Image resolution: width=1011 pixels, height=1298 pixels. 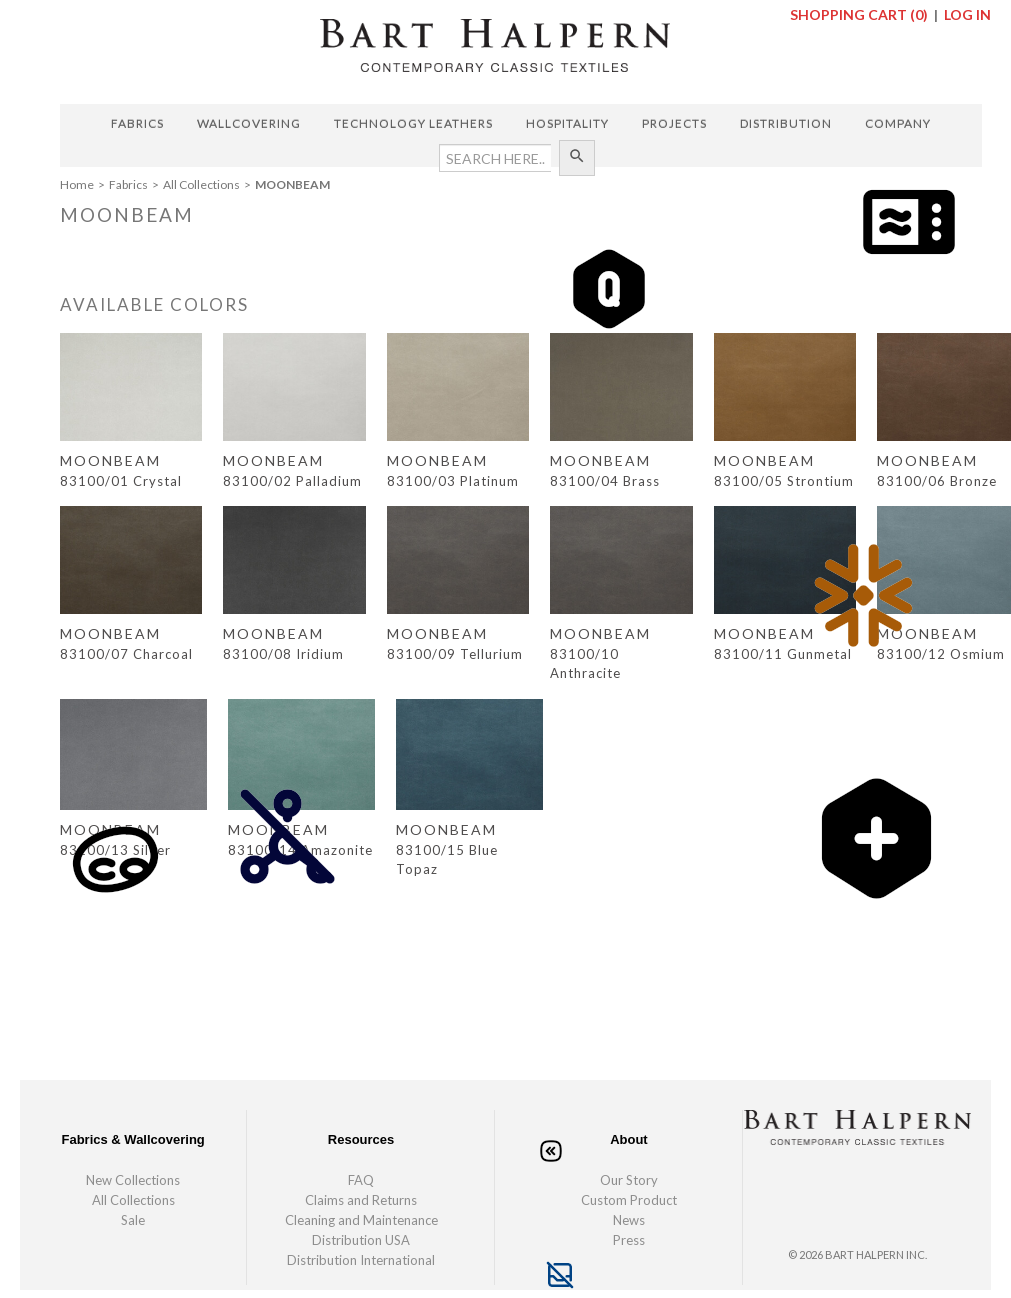 I want to click on connect to Snowflake data platform, so click(x=863, y=595).